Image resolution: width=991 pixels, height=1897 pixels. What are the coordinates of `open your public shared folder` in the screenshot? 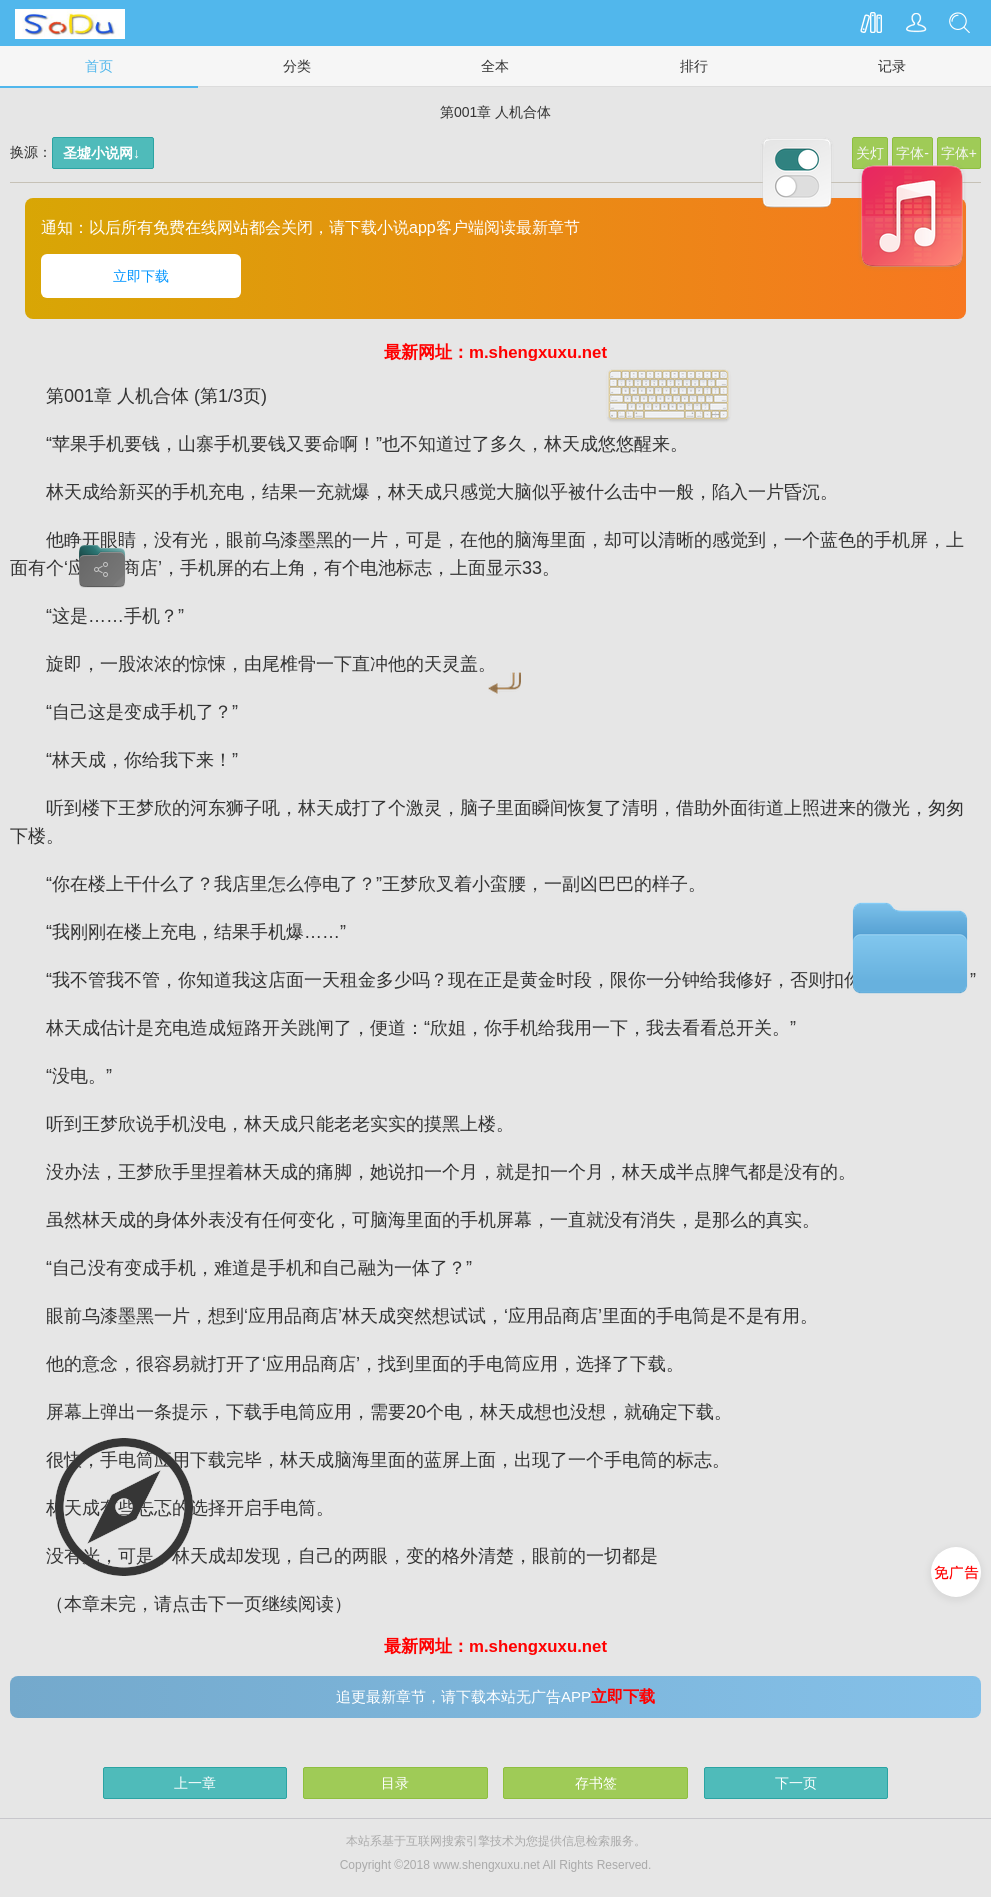 It's located at (102, 566).